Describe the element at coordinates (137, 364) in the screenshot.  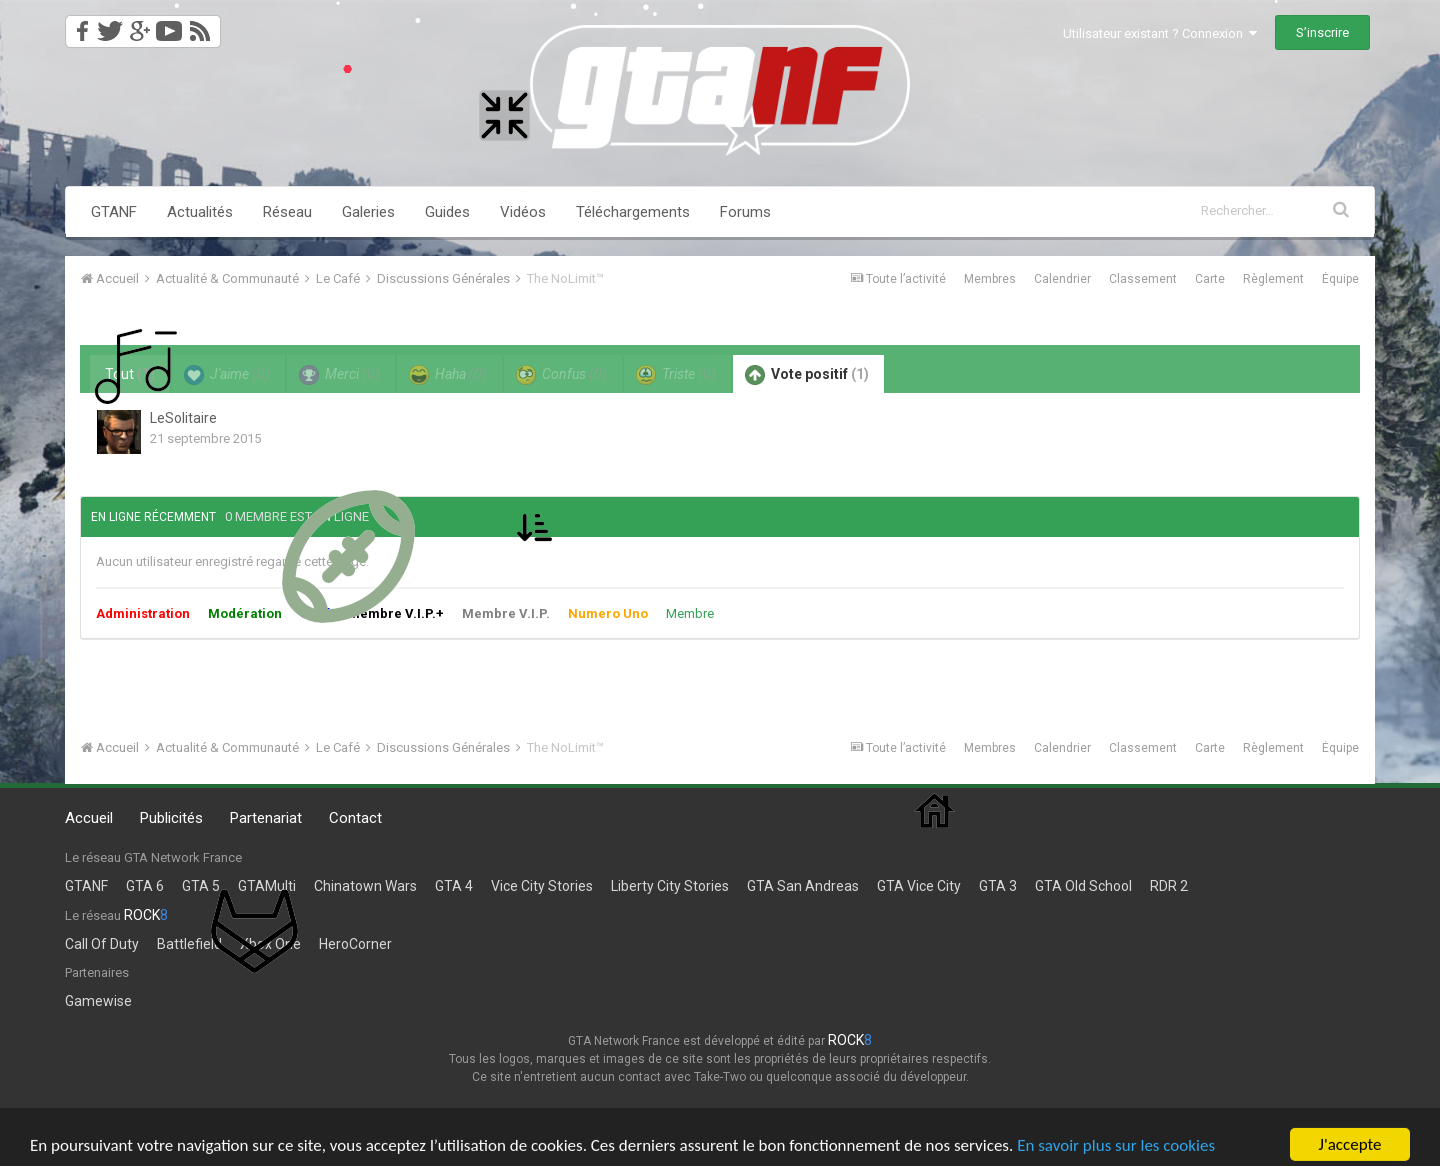
I see `remove a song from your playlist` at that location.